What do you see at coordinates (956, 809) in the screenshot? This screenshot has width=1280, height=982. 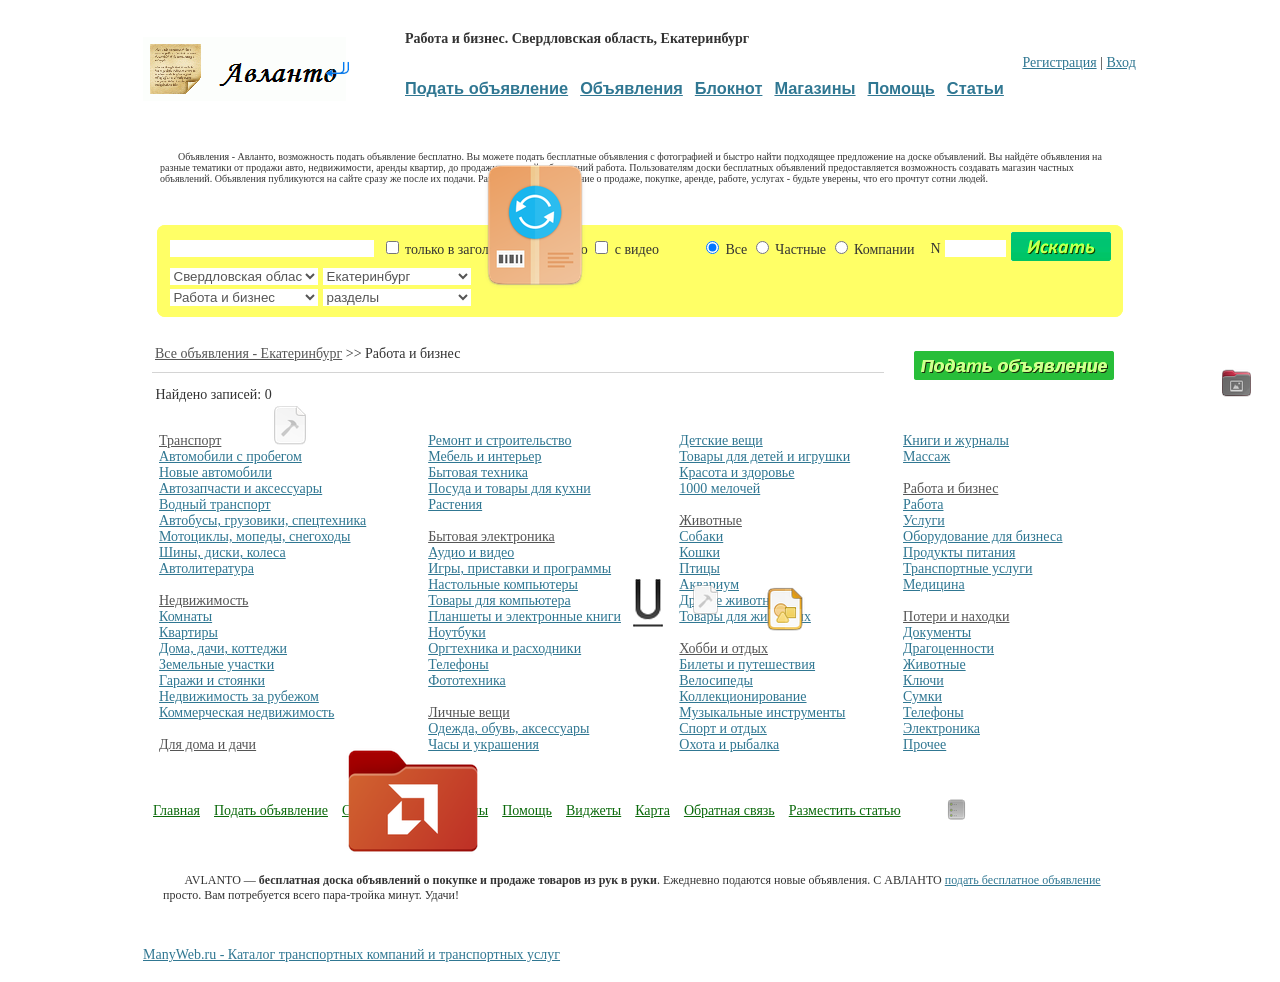 I see `access network server settings` at bounding box center [956, 809].